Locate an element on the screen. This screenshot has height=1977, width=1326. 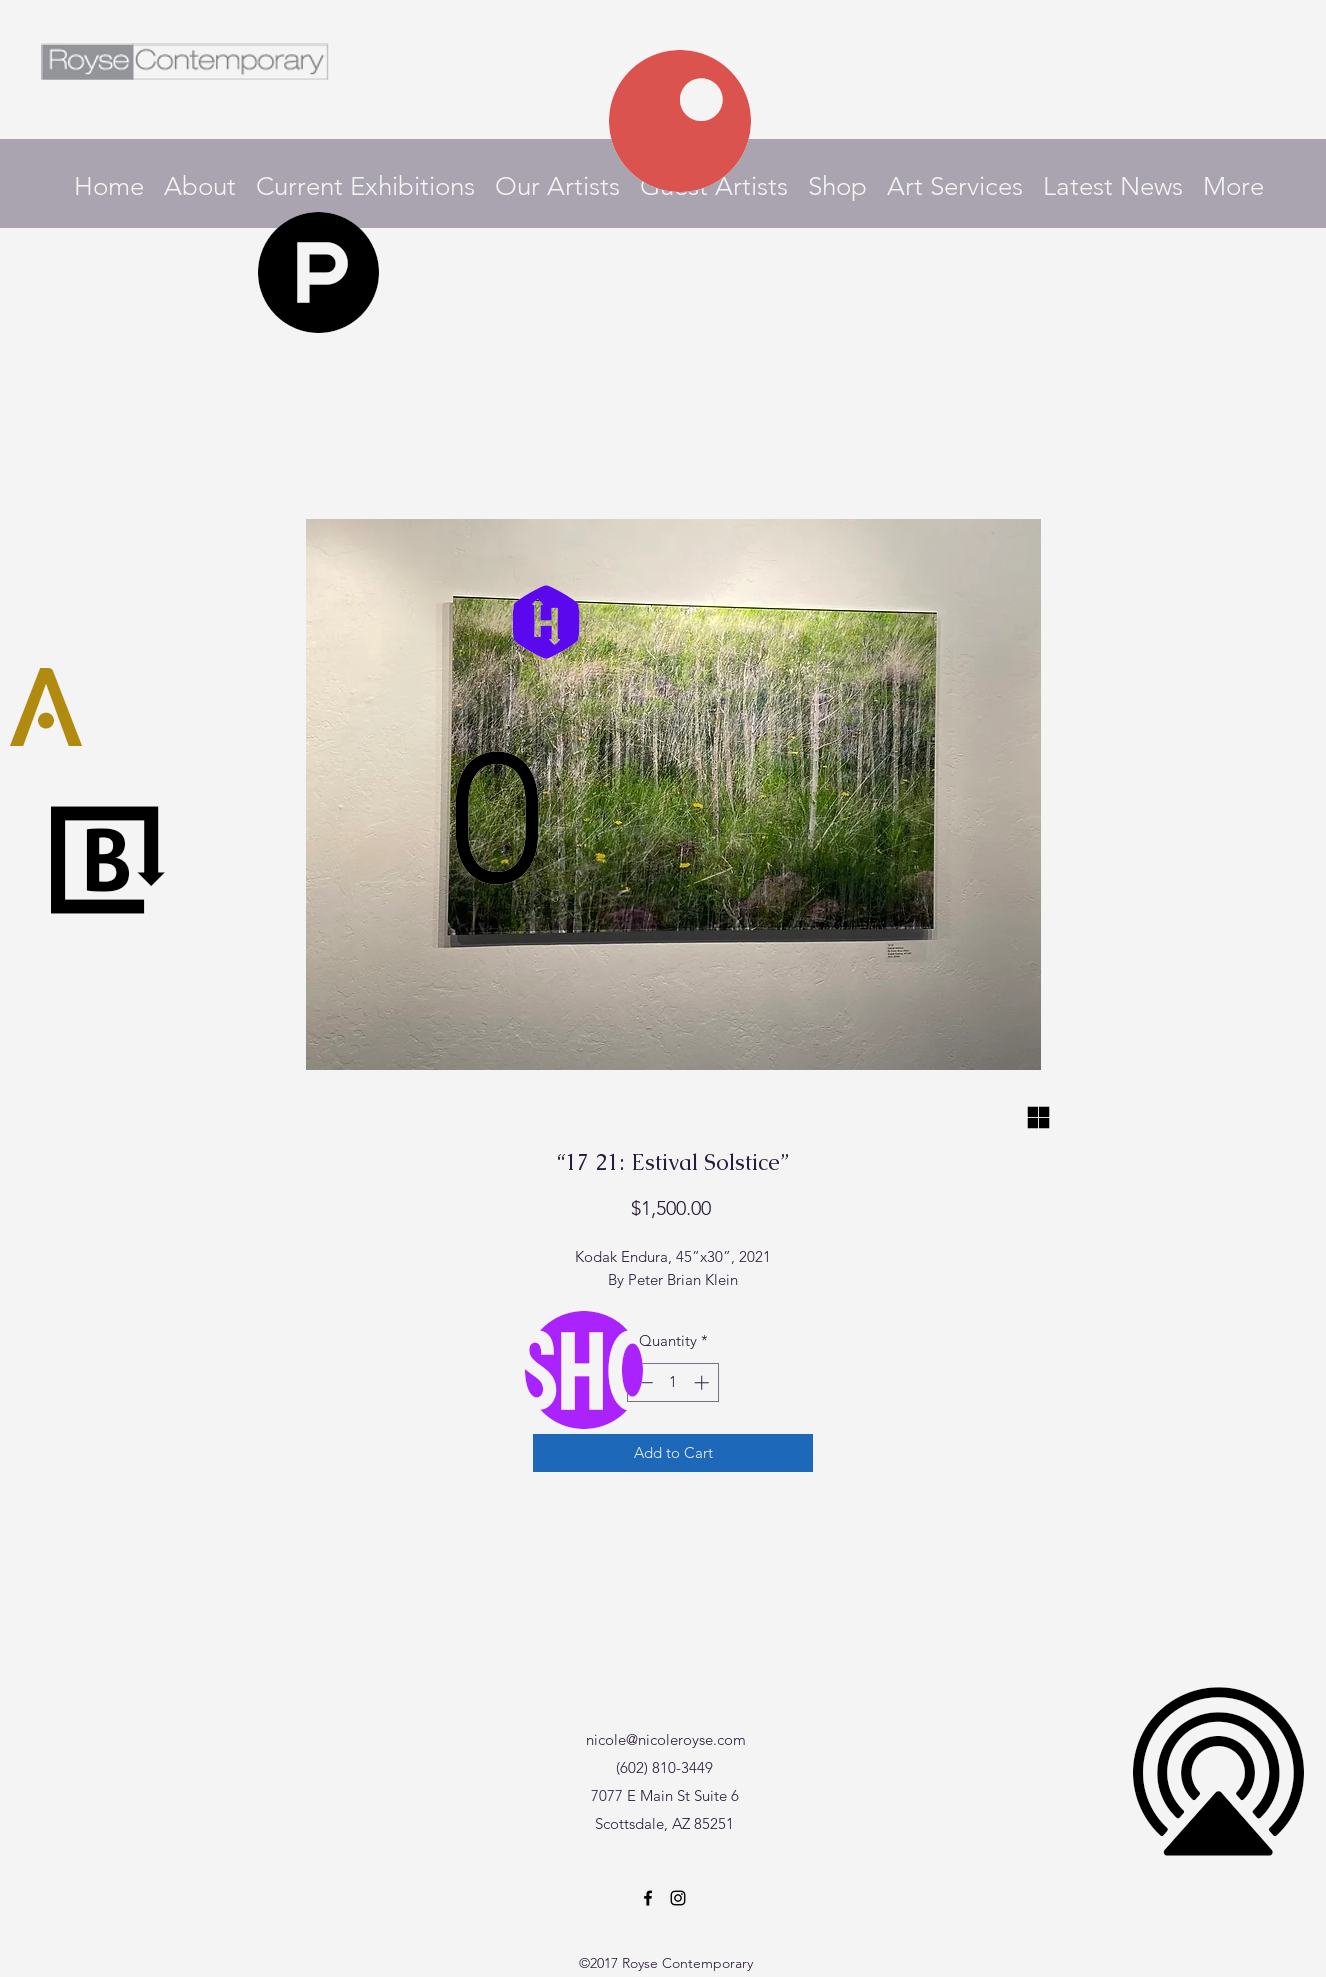
open brandfolder digital asset management is located at coordinates (108, 860).